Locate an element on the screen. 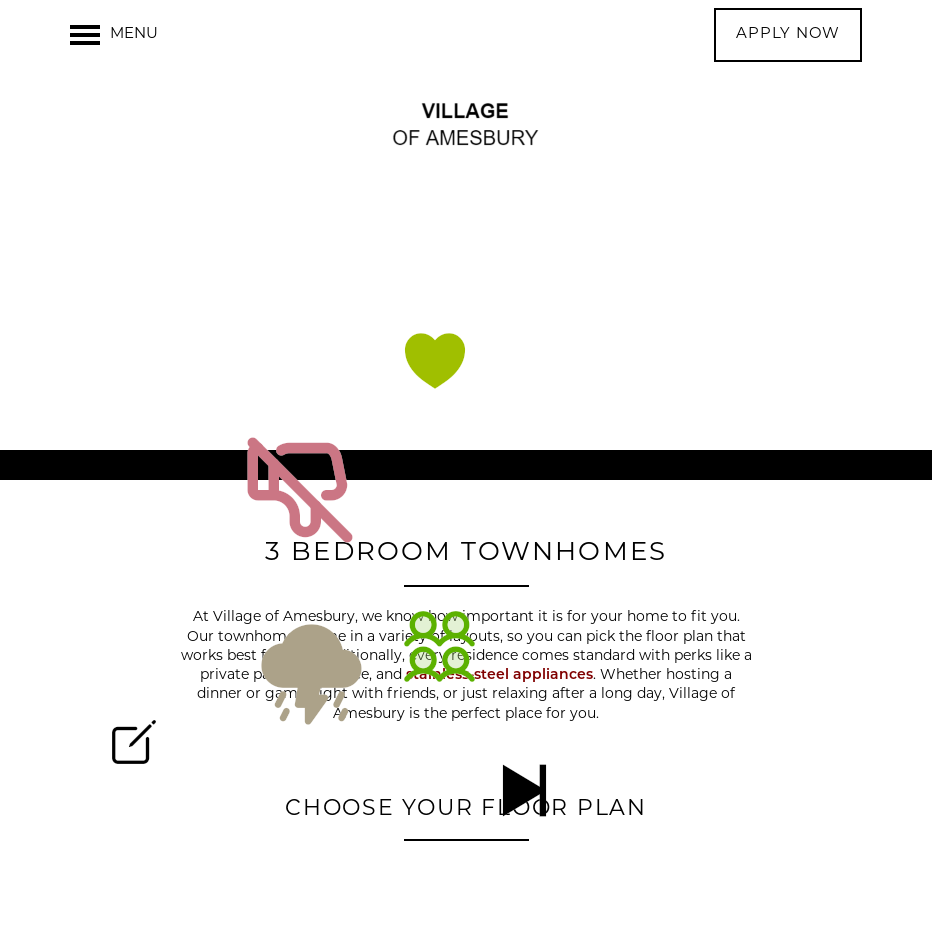 This screenshot has height=951, width=932. skip to the next track is located at coordinates (524, 790).